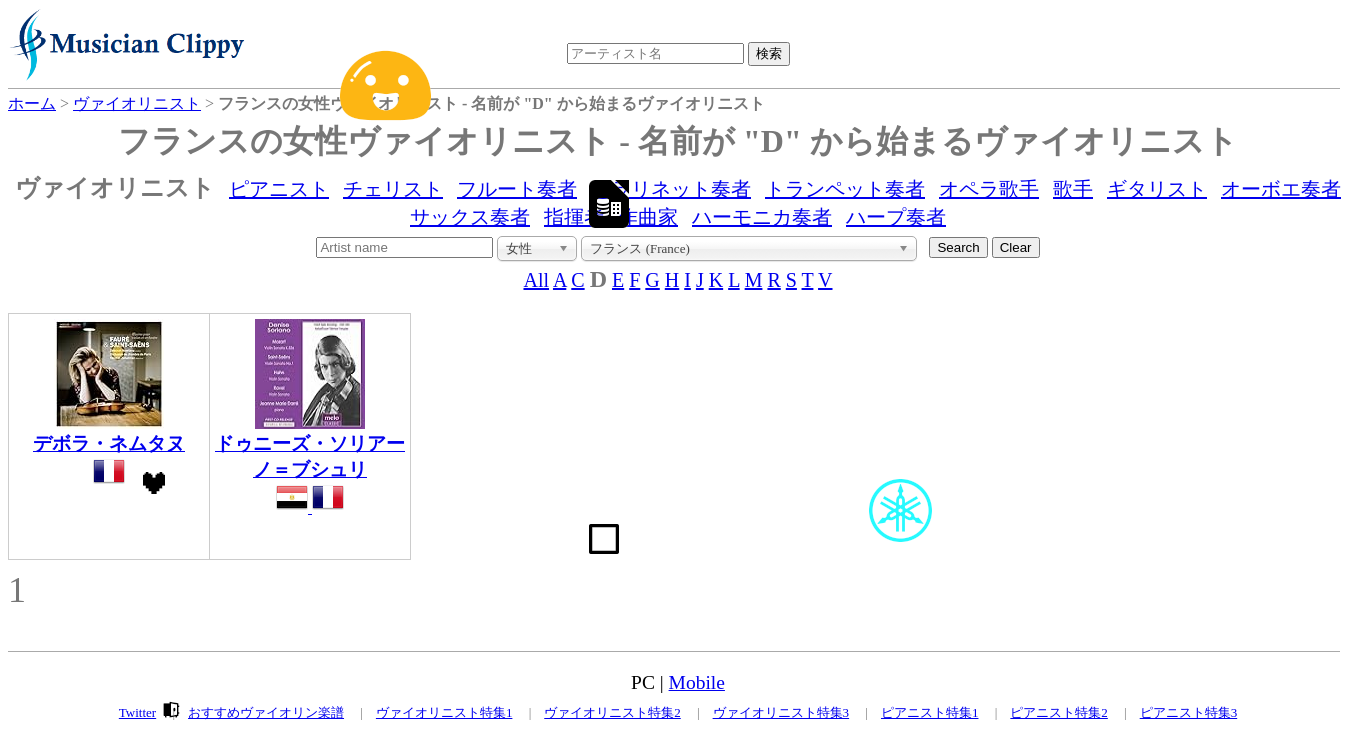 The width and height of the screenshot is (1348, 732). I want to click on open LibreOffice Base database application, so click(609, 204).